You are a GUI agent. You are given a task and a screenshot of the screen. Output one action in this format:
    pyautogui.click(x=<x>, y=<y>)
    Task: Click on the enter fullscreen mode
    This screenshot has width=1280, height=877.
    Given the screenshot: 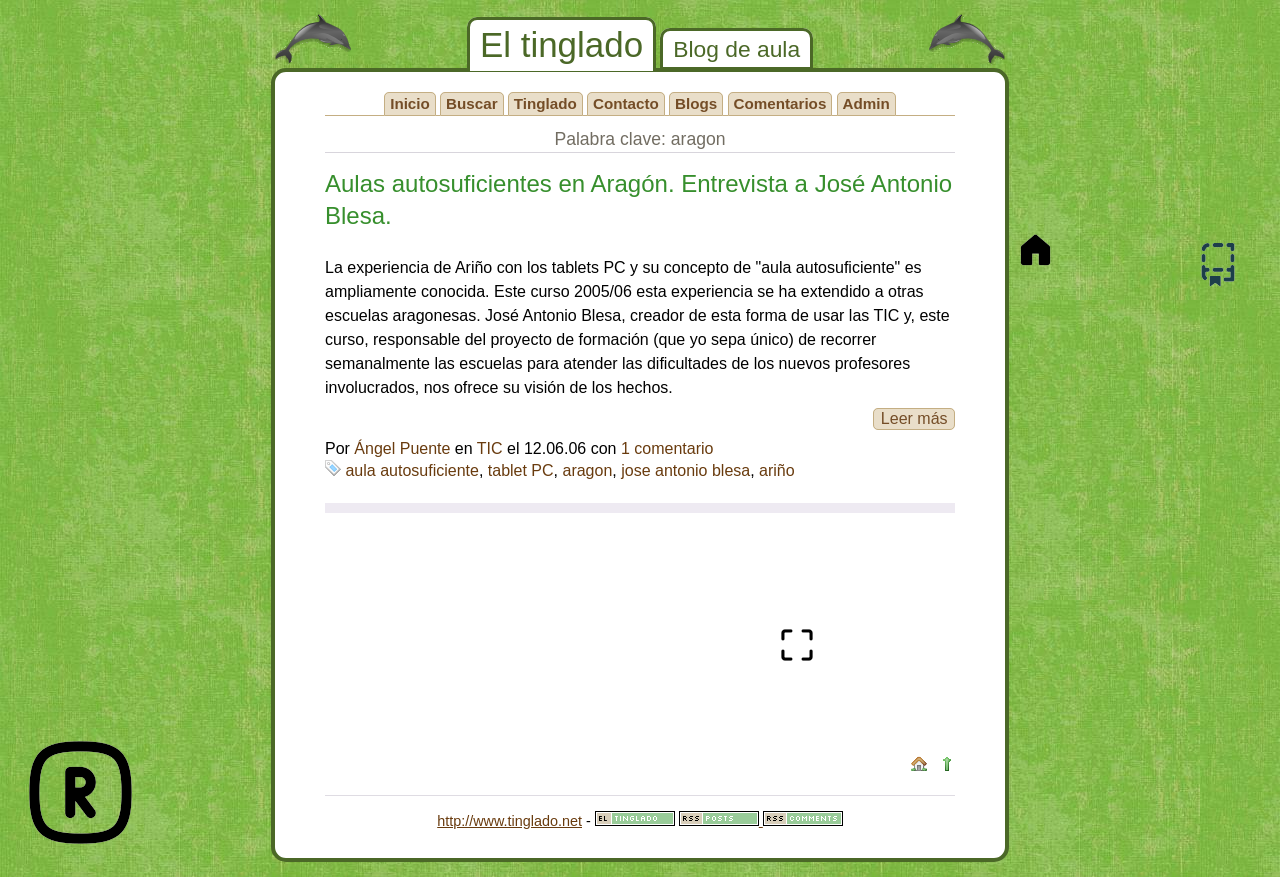 What is the action you would take?
    pyautogui.click(x=797, y=645)
    